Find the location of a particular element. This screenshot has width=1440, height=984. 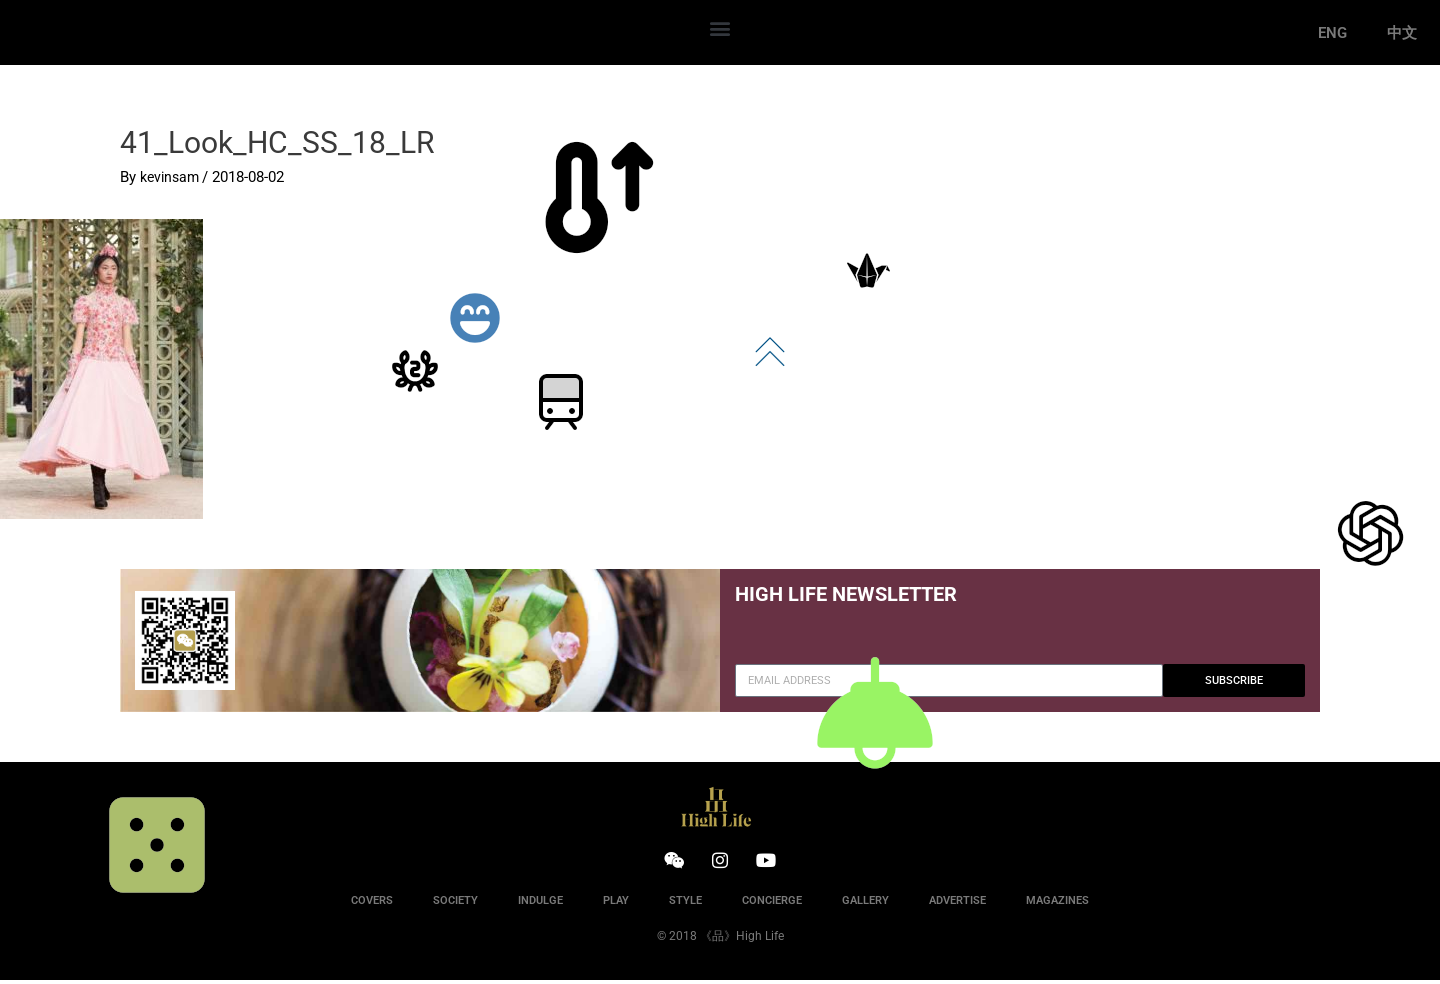

increase temperature setting is located at coordinates (597, 197).